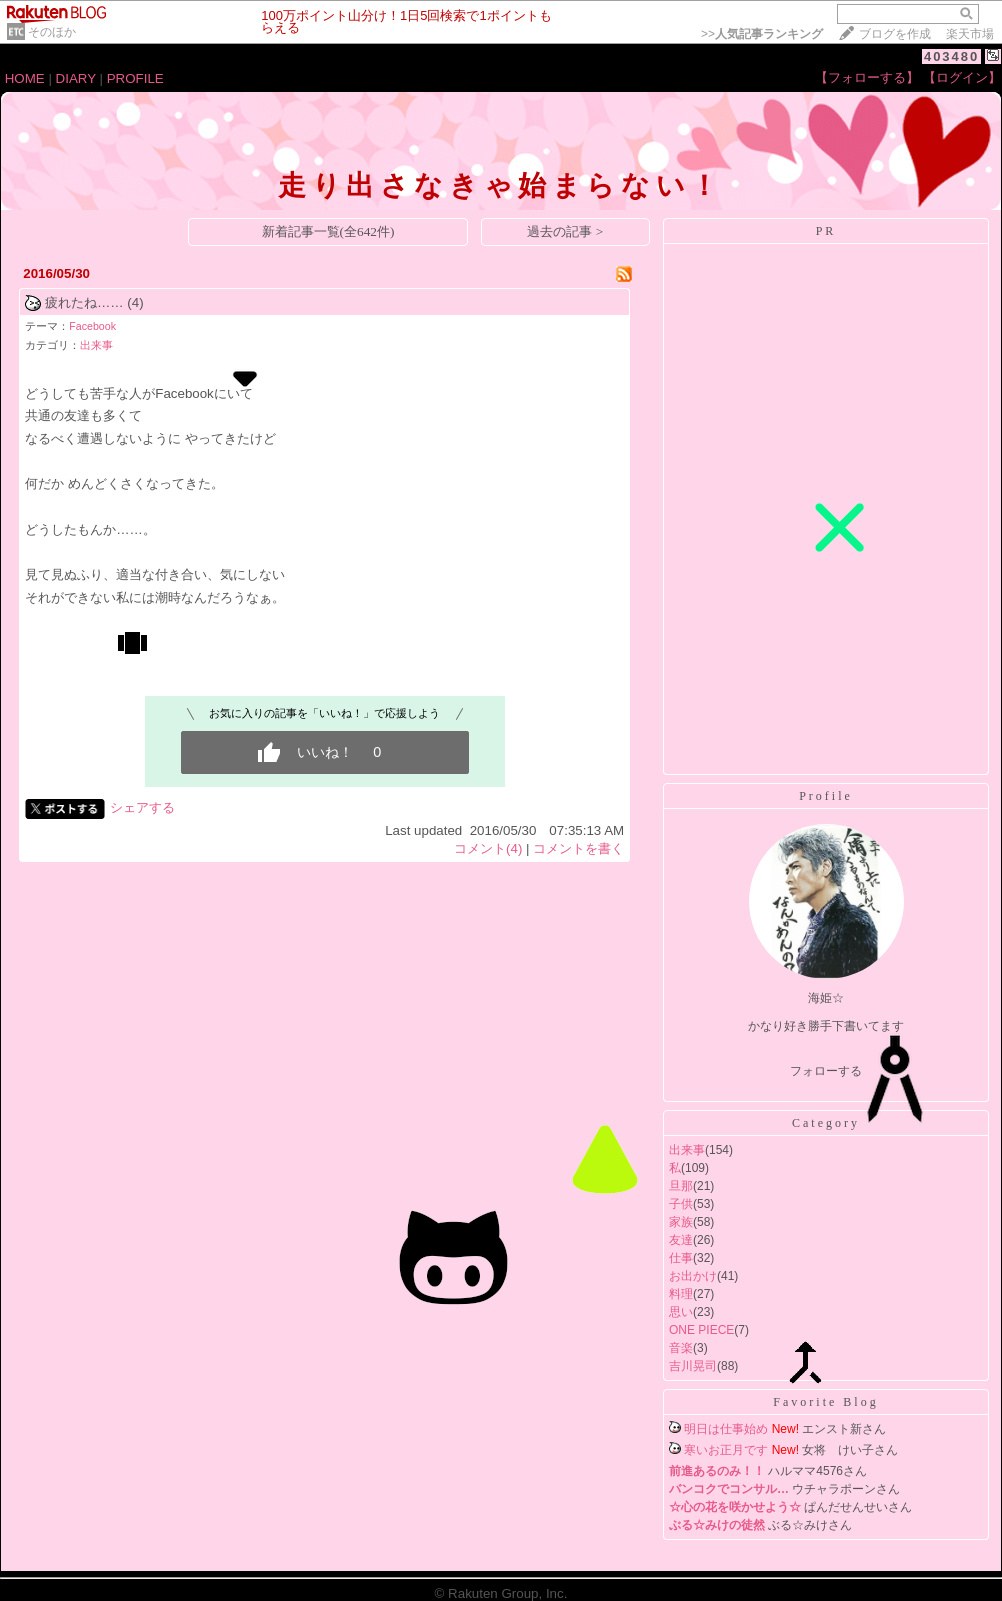 The width and height of the screenshot is (1002, 1601). What do you see at coordinates (805, 1362) in the screenshot?
I see `merge multiple calls into a conference call` at bounding box center [805, 1362].